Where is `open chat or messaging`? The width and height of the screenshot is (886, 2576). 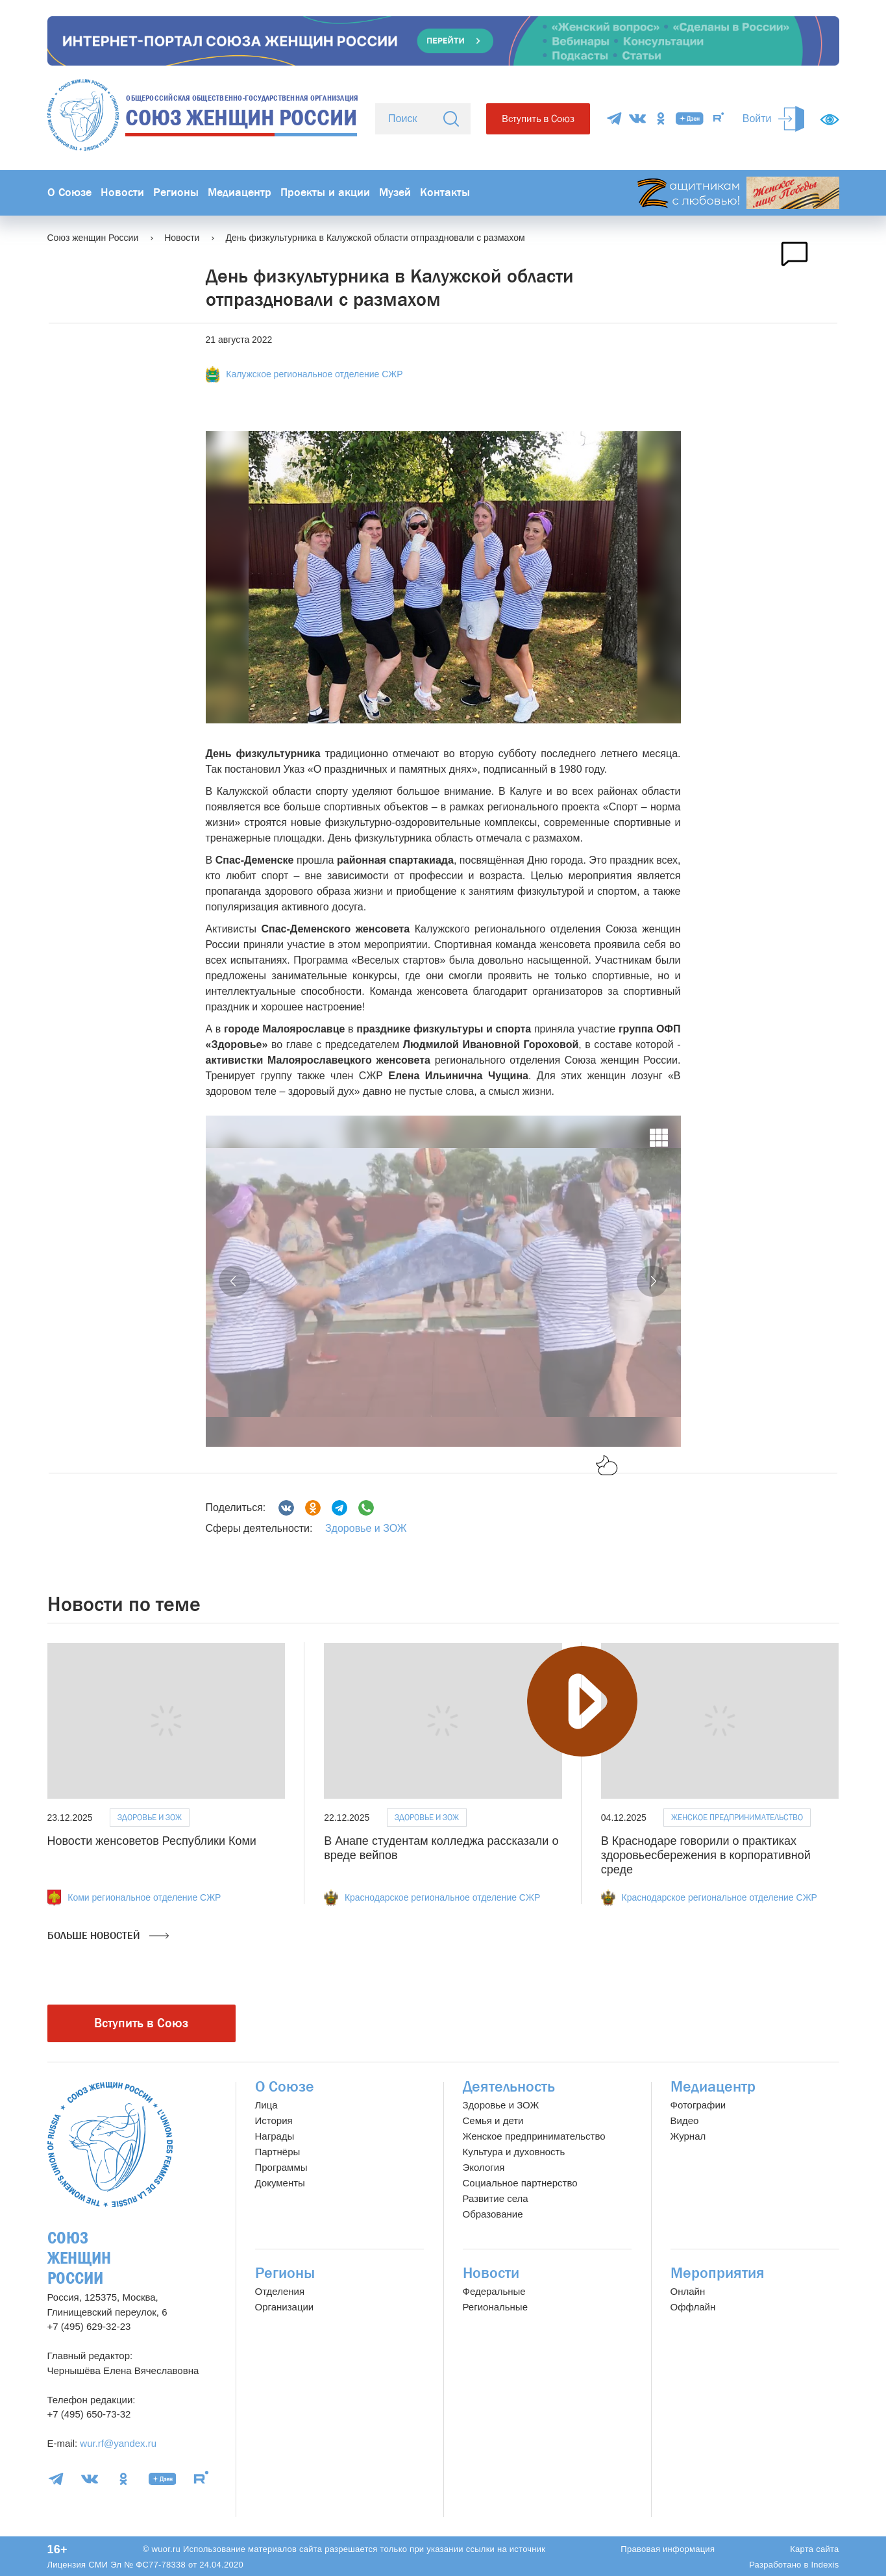
open chat or messaging is located at coordinates (794, 252).